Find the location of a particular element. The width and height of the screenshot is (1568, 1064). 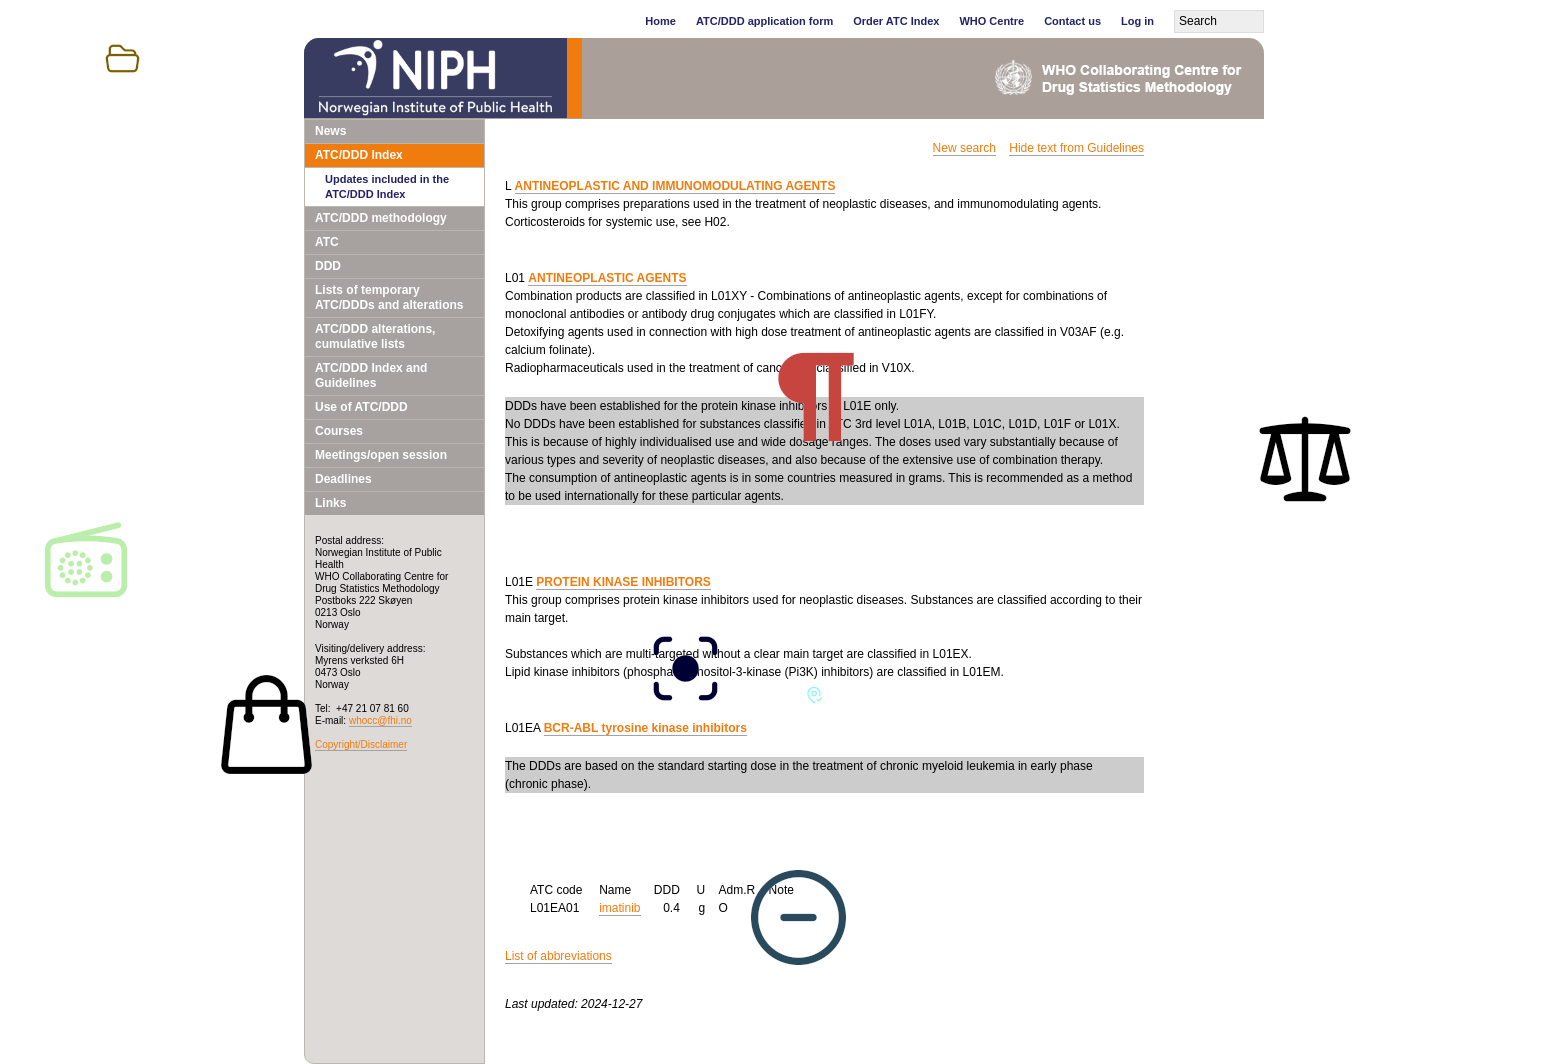

toggle paragraph formatting options is located at coordinates (816, 397).